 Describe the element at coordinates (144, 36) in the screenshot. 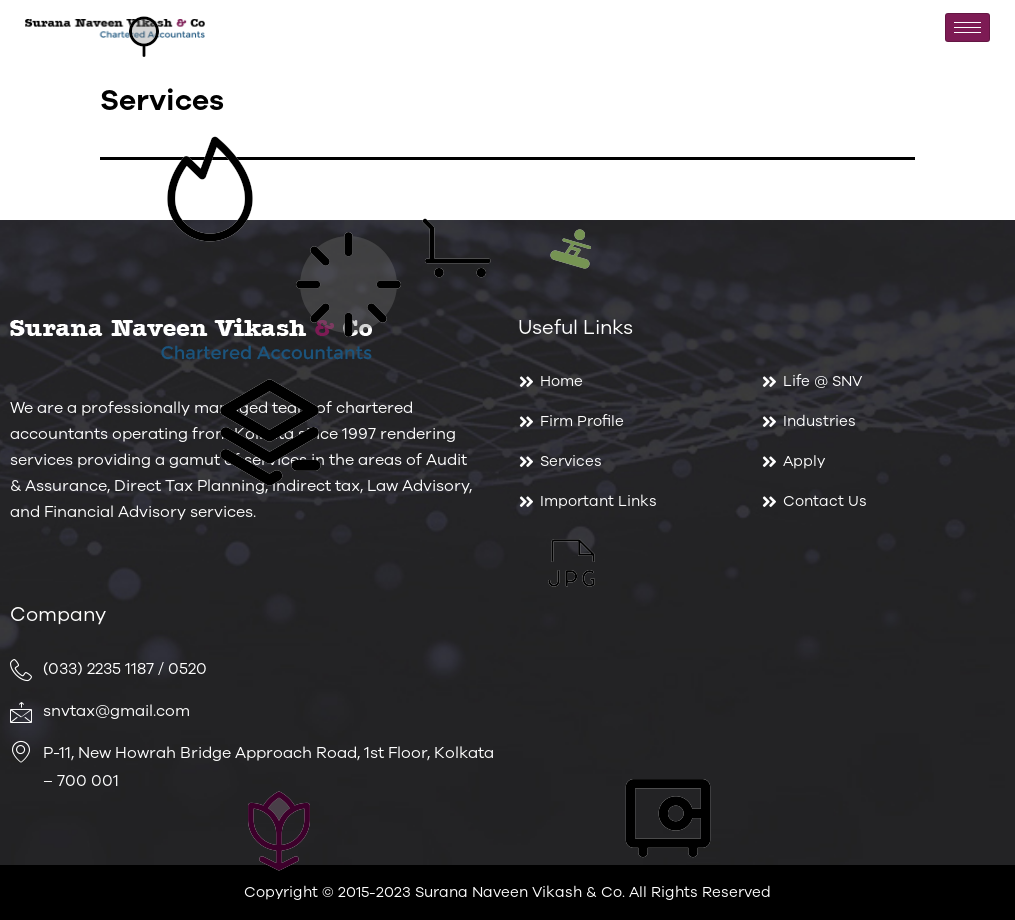

I see `select neuter or non-binary gender option` at that location.